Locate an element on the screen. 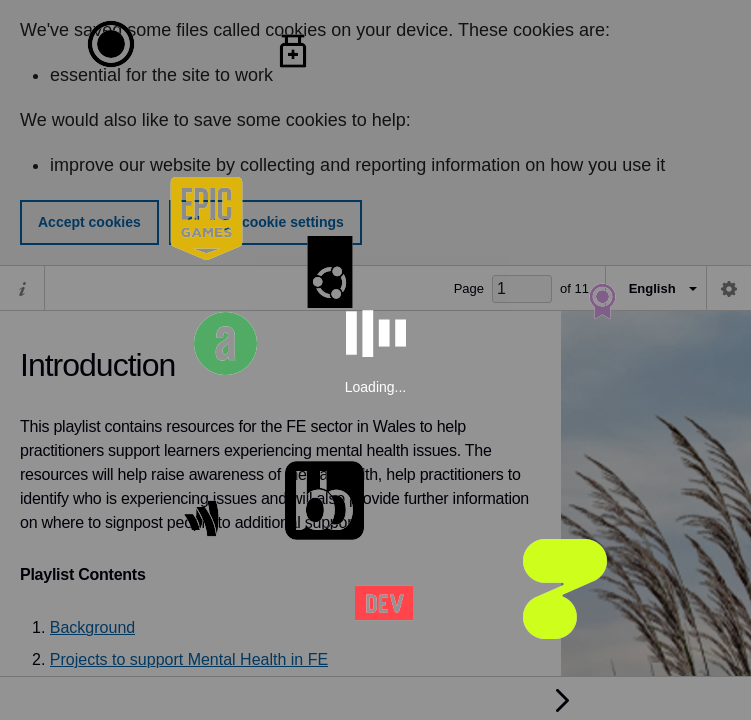 The width and height of the screenshot is (751, 720). canonical company logo is located at coordinates (330, 272).